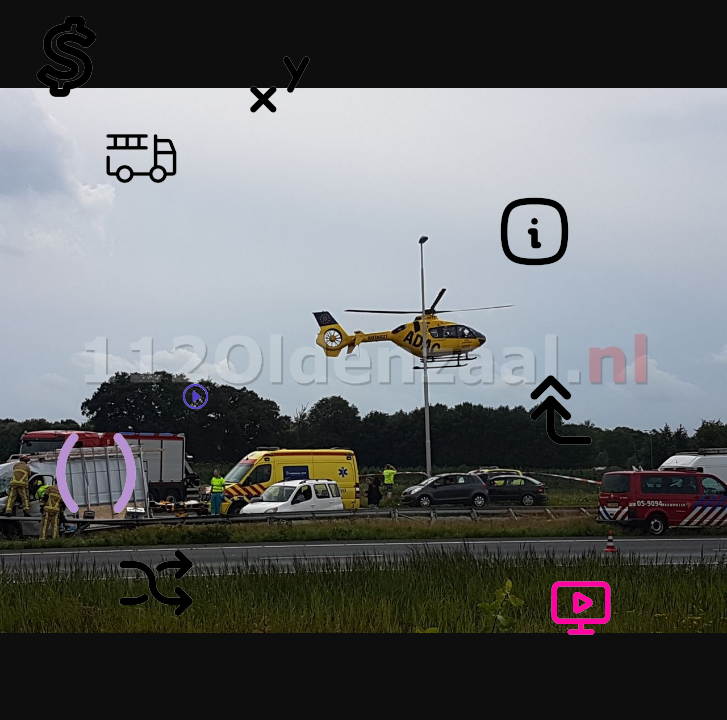 The image size is (727, 720). What do you see at coordinates (96, 473) in the screenshot?
I see `insert parentheses in text editor` at bounding box center [96, 473].